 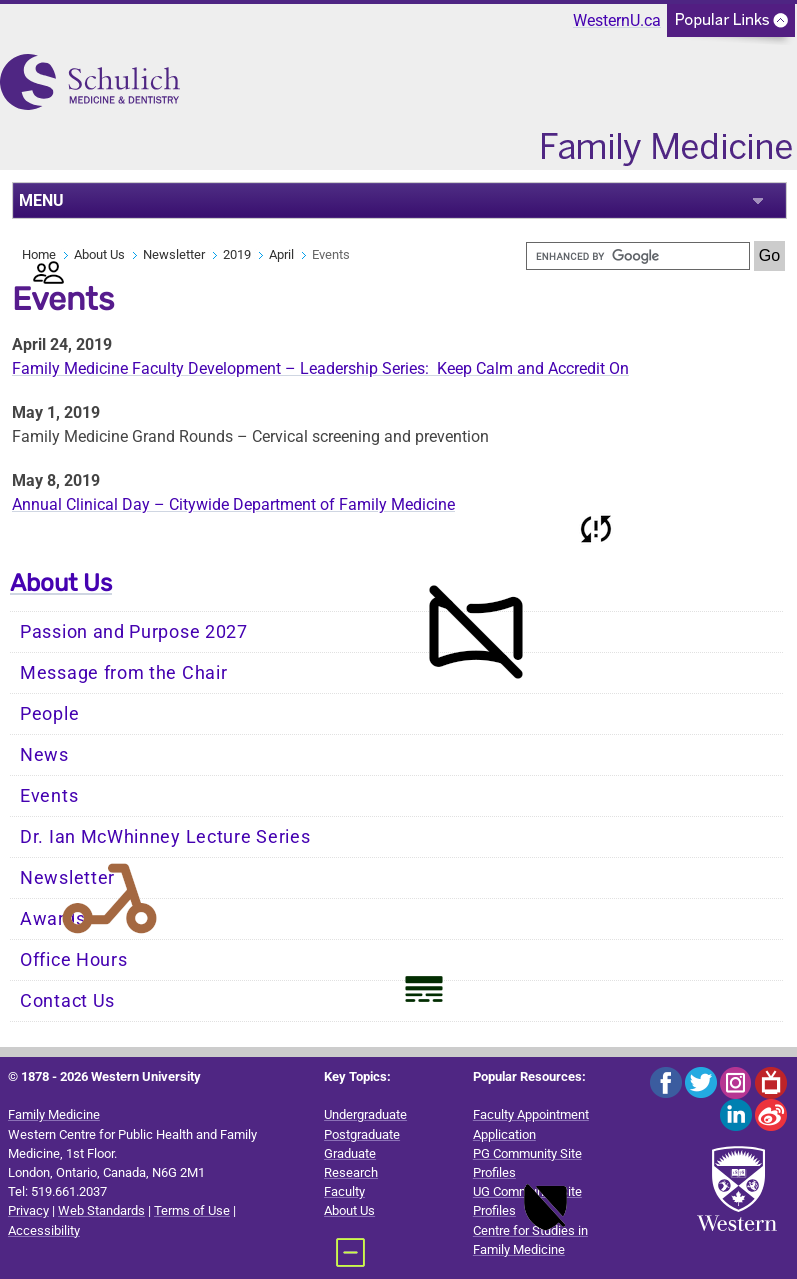 I want to click on security or protection is disabled, so click(x=545, y=1205).